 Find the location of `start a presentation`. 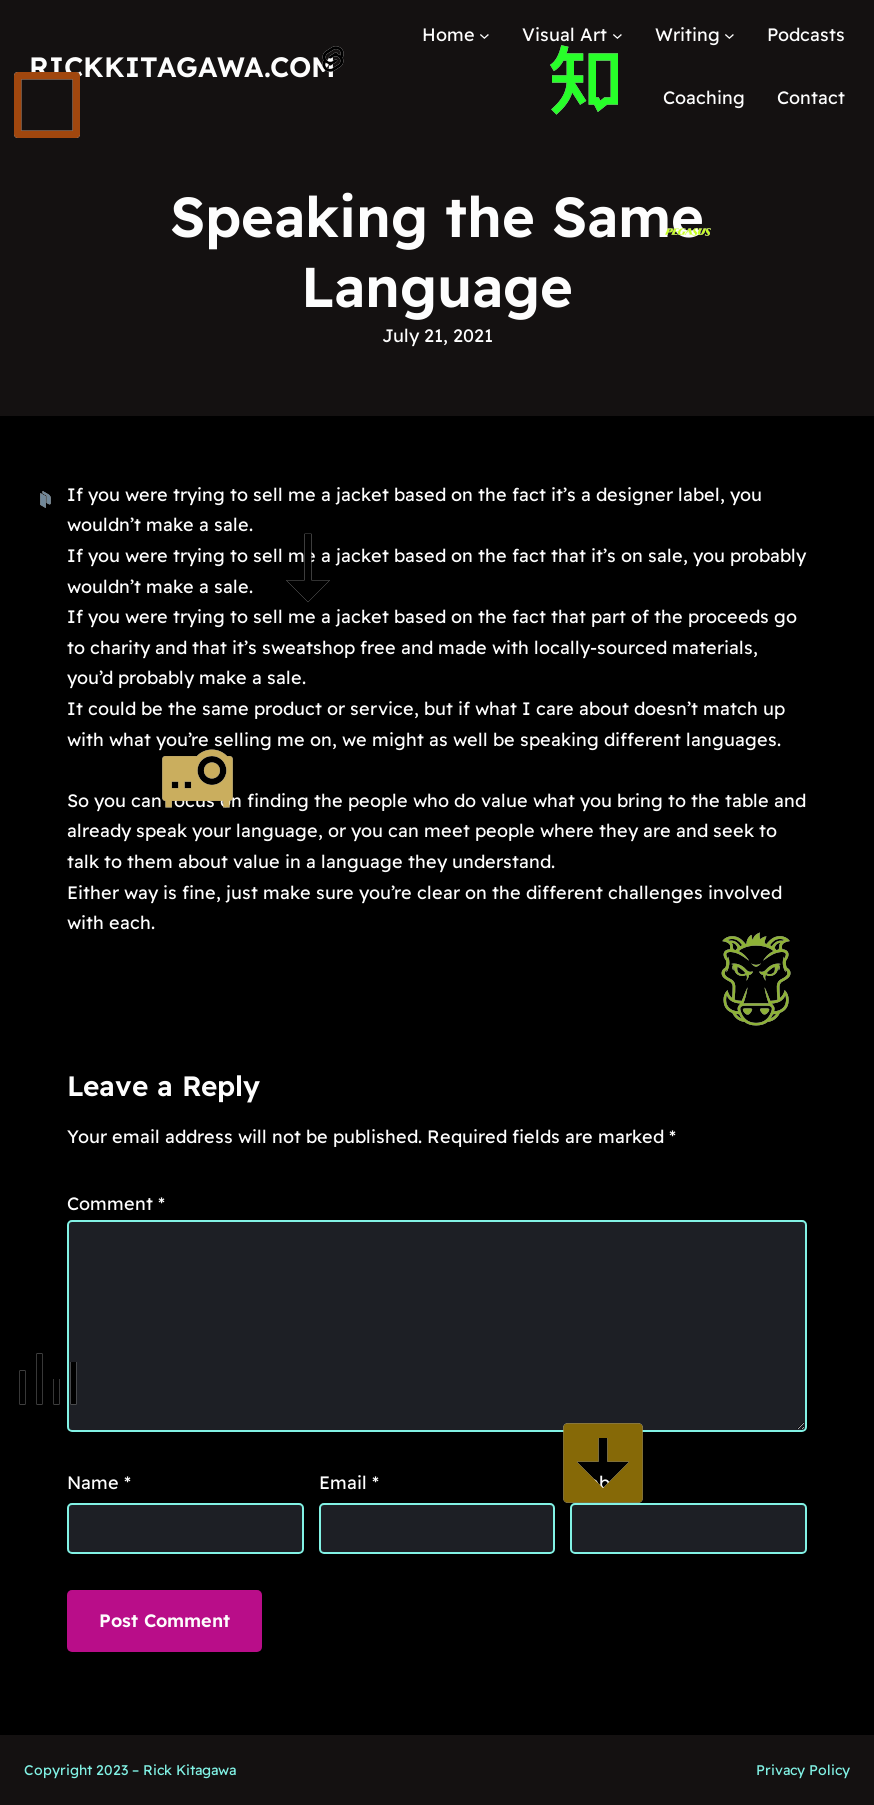

start a presentation is located at coordinates (197, 778).